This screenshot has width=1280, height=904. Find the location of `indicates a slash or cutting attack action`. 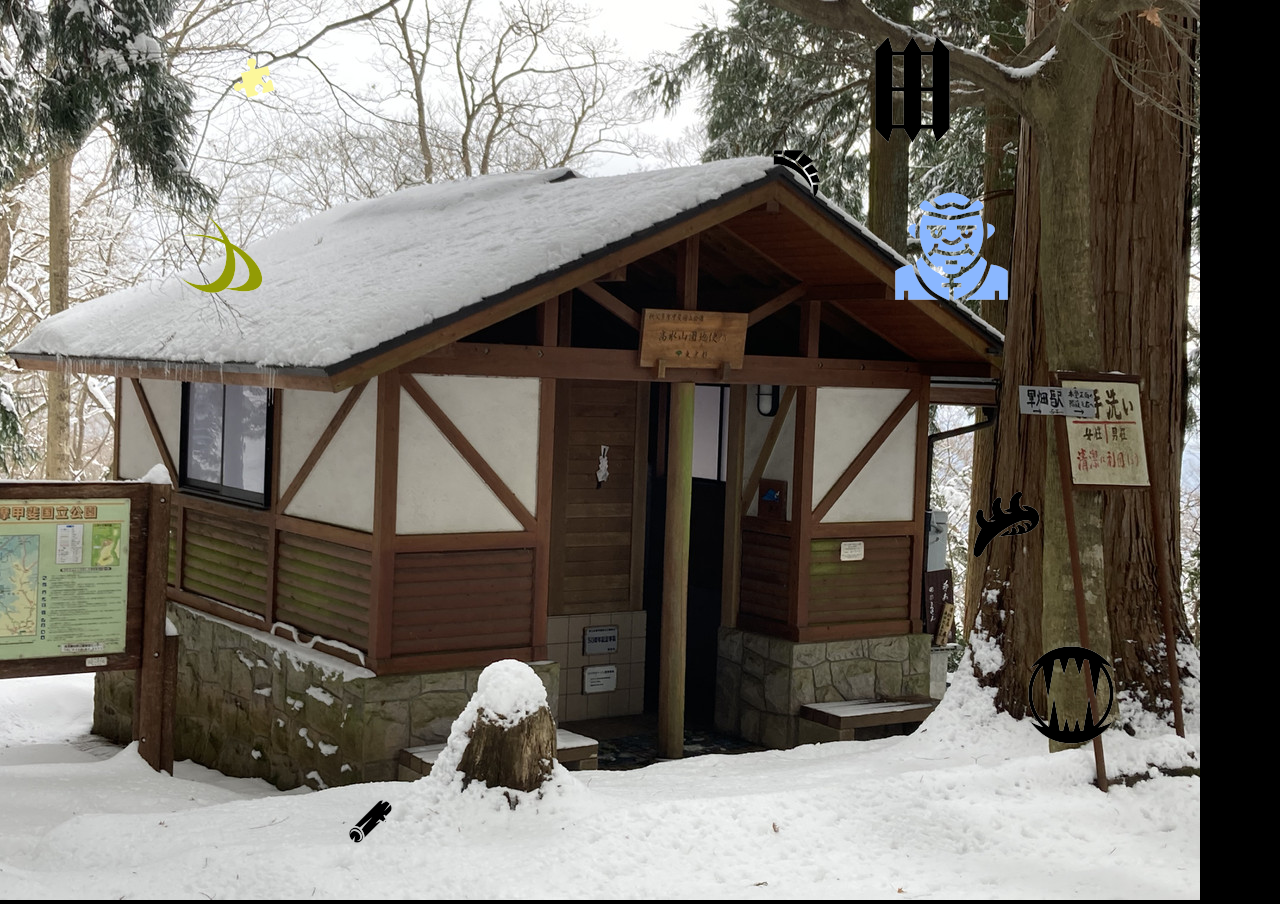

indicates a slash or cutting attack action is located at coordinates (221, 258).